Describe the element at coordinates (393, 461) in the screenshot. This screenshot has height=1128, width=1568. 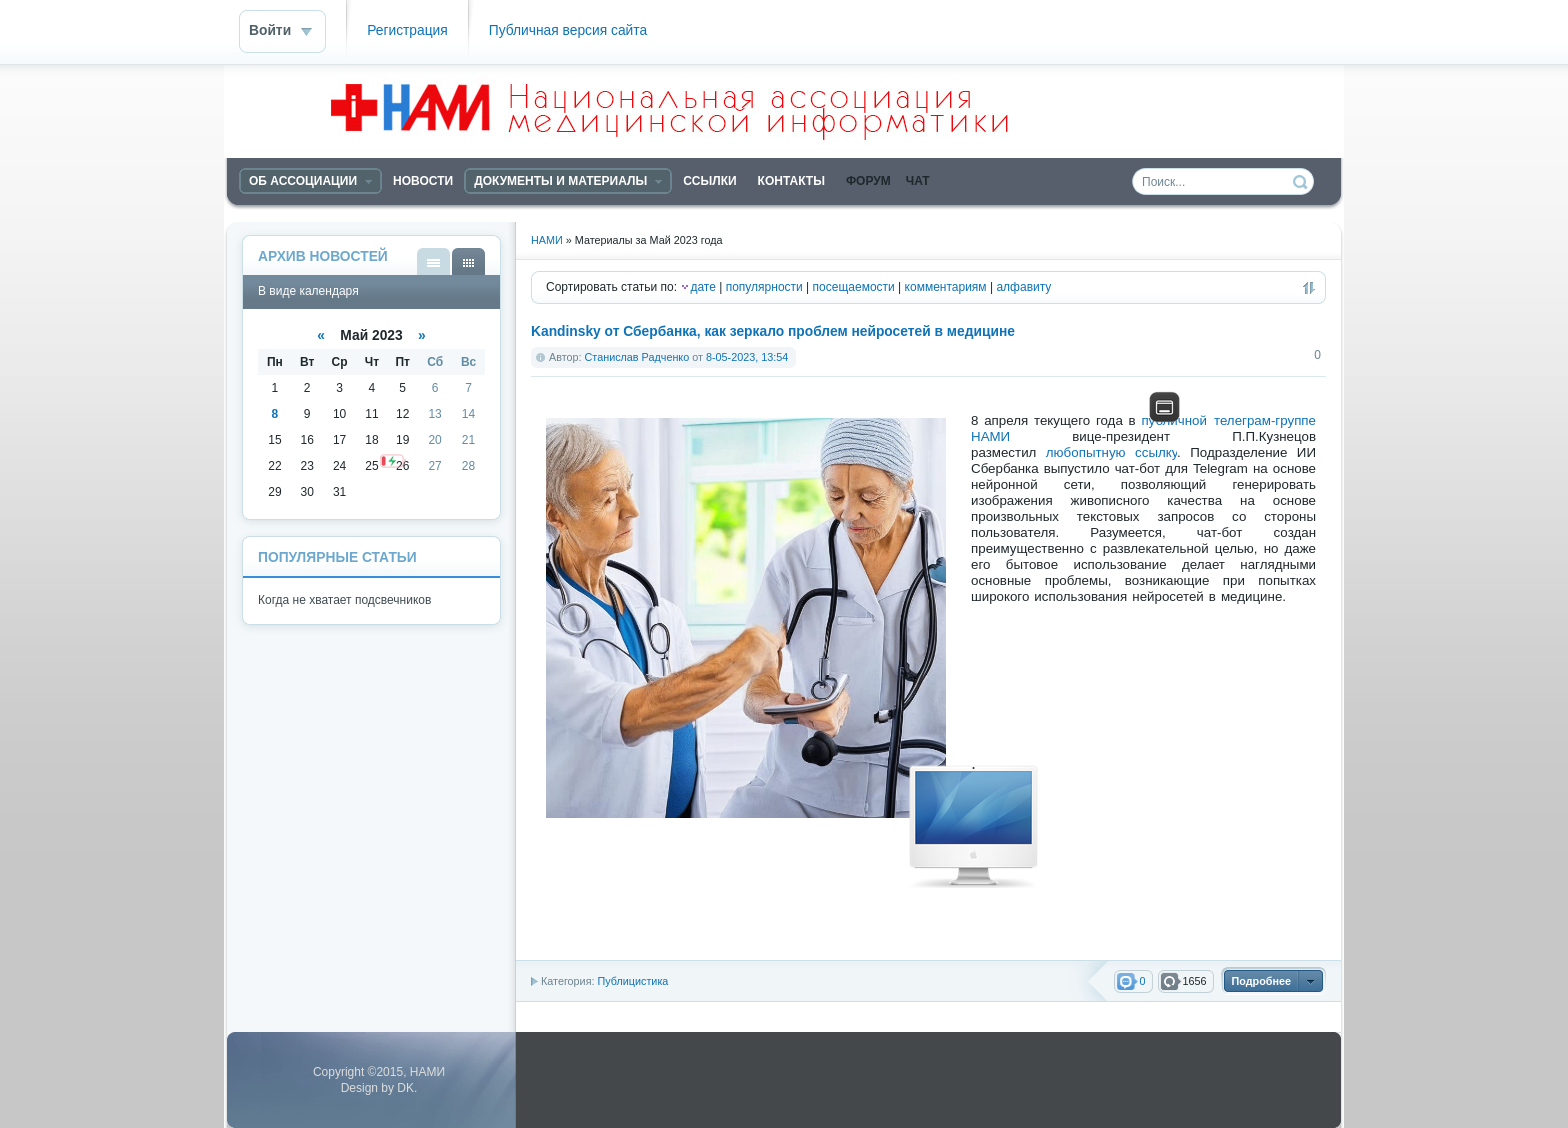
I see `indicates battery is critically low but currently charging` at that location.